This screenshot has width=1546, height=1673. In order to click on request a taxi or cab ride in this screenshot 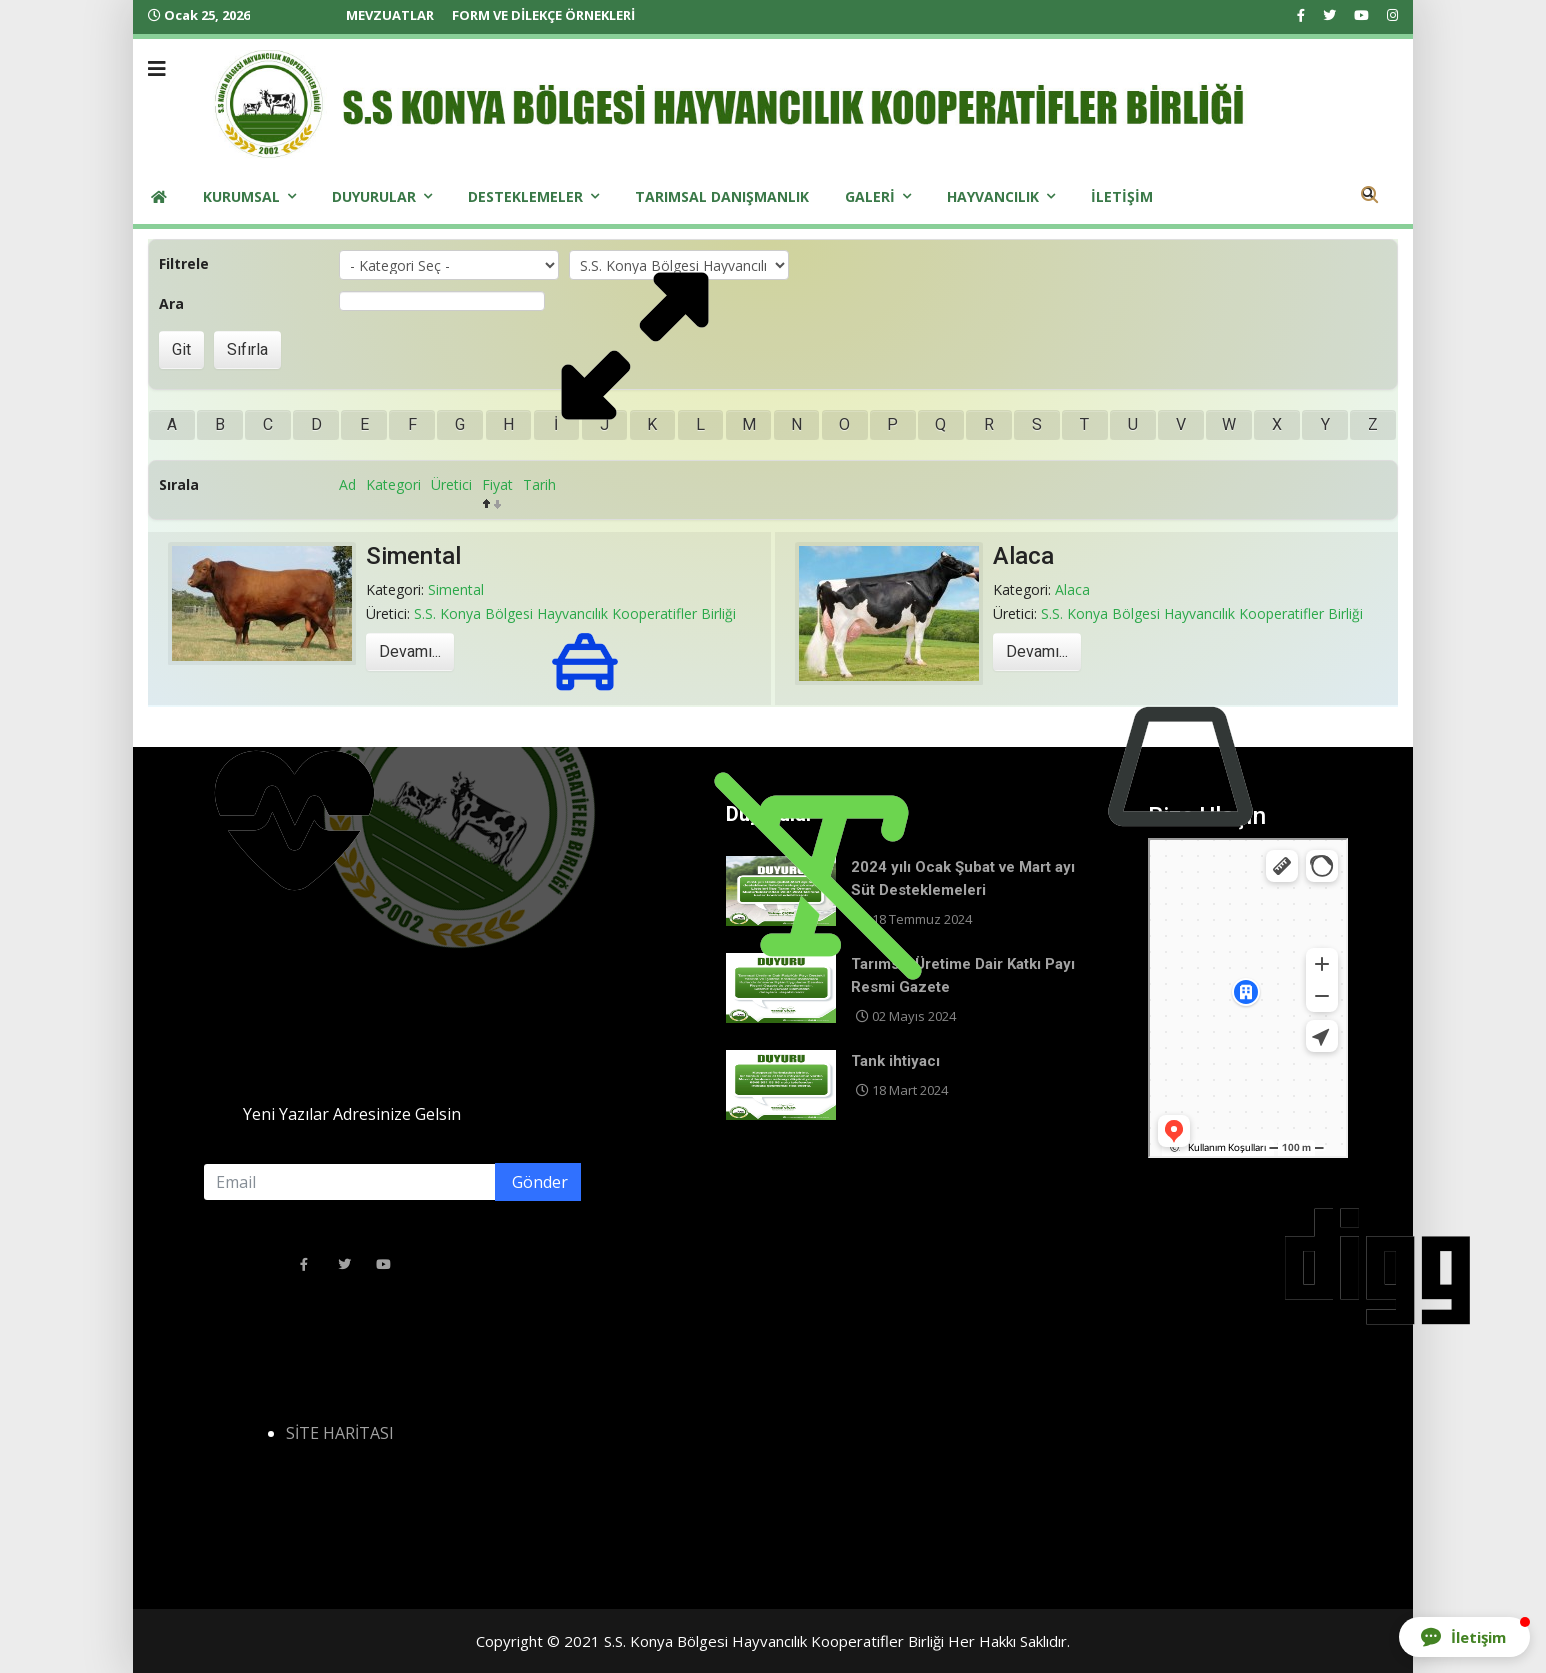, I will do `click(585, 666)`.